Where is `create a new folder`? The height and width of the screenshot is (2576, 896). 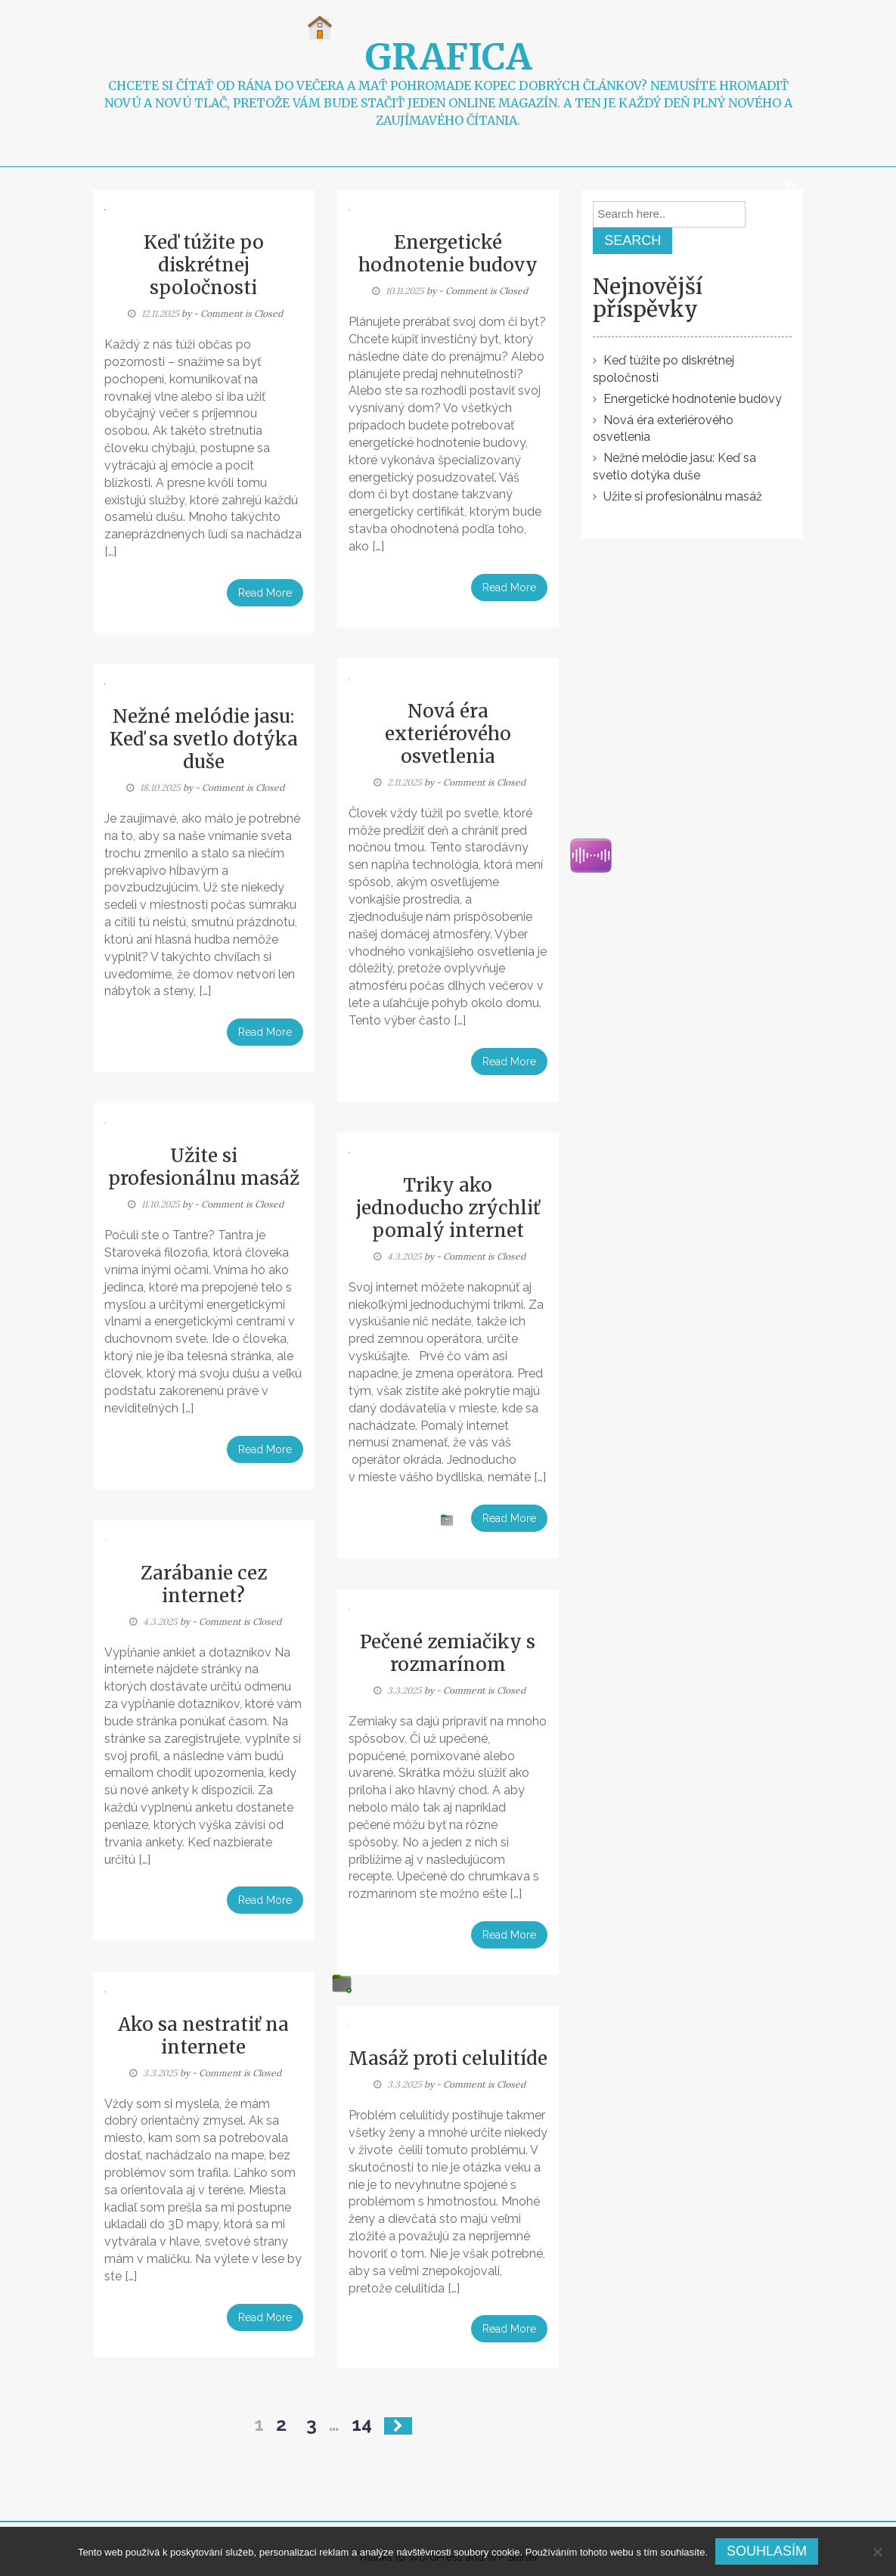 create a new folder is located at coordinates (342, 1983).